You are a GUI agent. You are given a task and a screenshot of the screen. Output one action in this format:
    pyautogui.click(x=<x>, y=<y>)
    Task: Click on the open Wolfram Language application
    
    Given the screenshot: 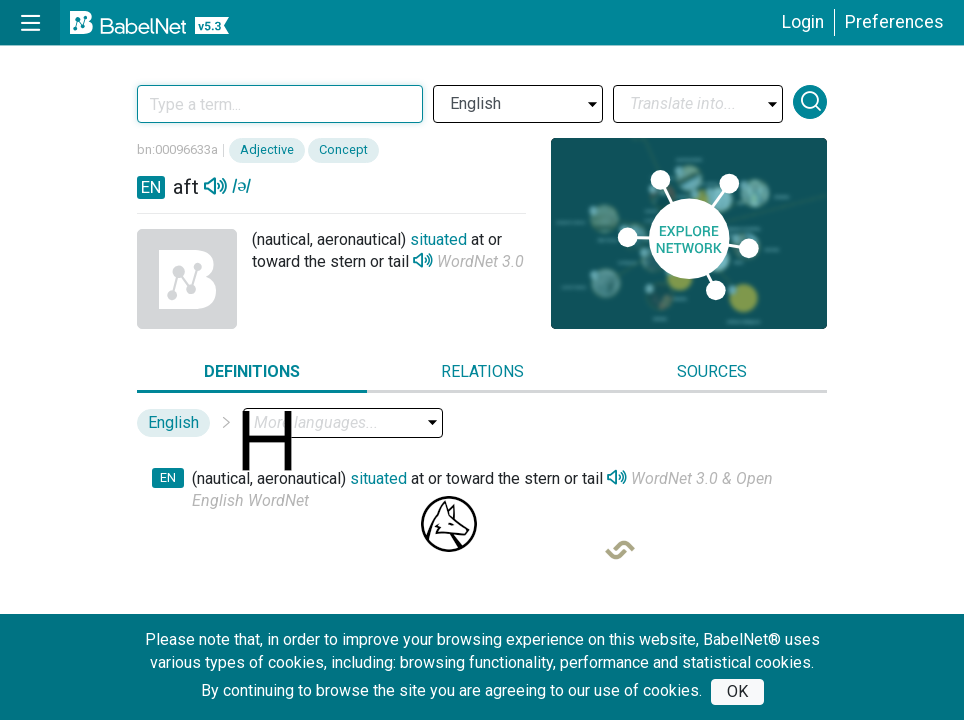 What is the action you would take?
    pyautogui.click(x=449, y=524)
    